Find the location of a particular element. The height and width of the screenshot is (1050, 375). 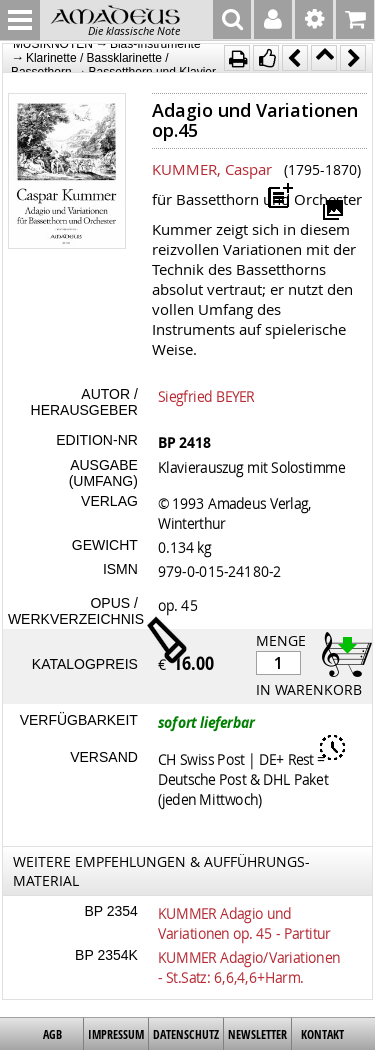

find carpentry or woodworking services is located at coordinates (167, 640).